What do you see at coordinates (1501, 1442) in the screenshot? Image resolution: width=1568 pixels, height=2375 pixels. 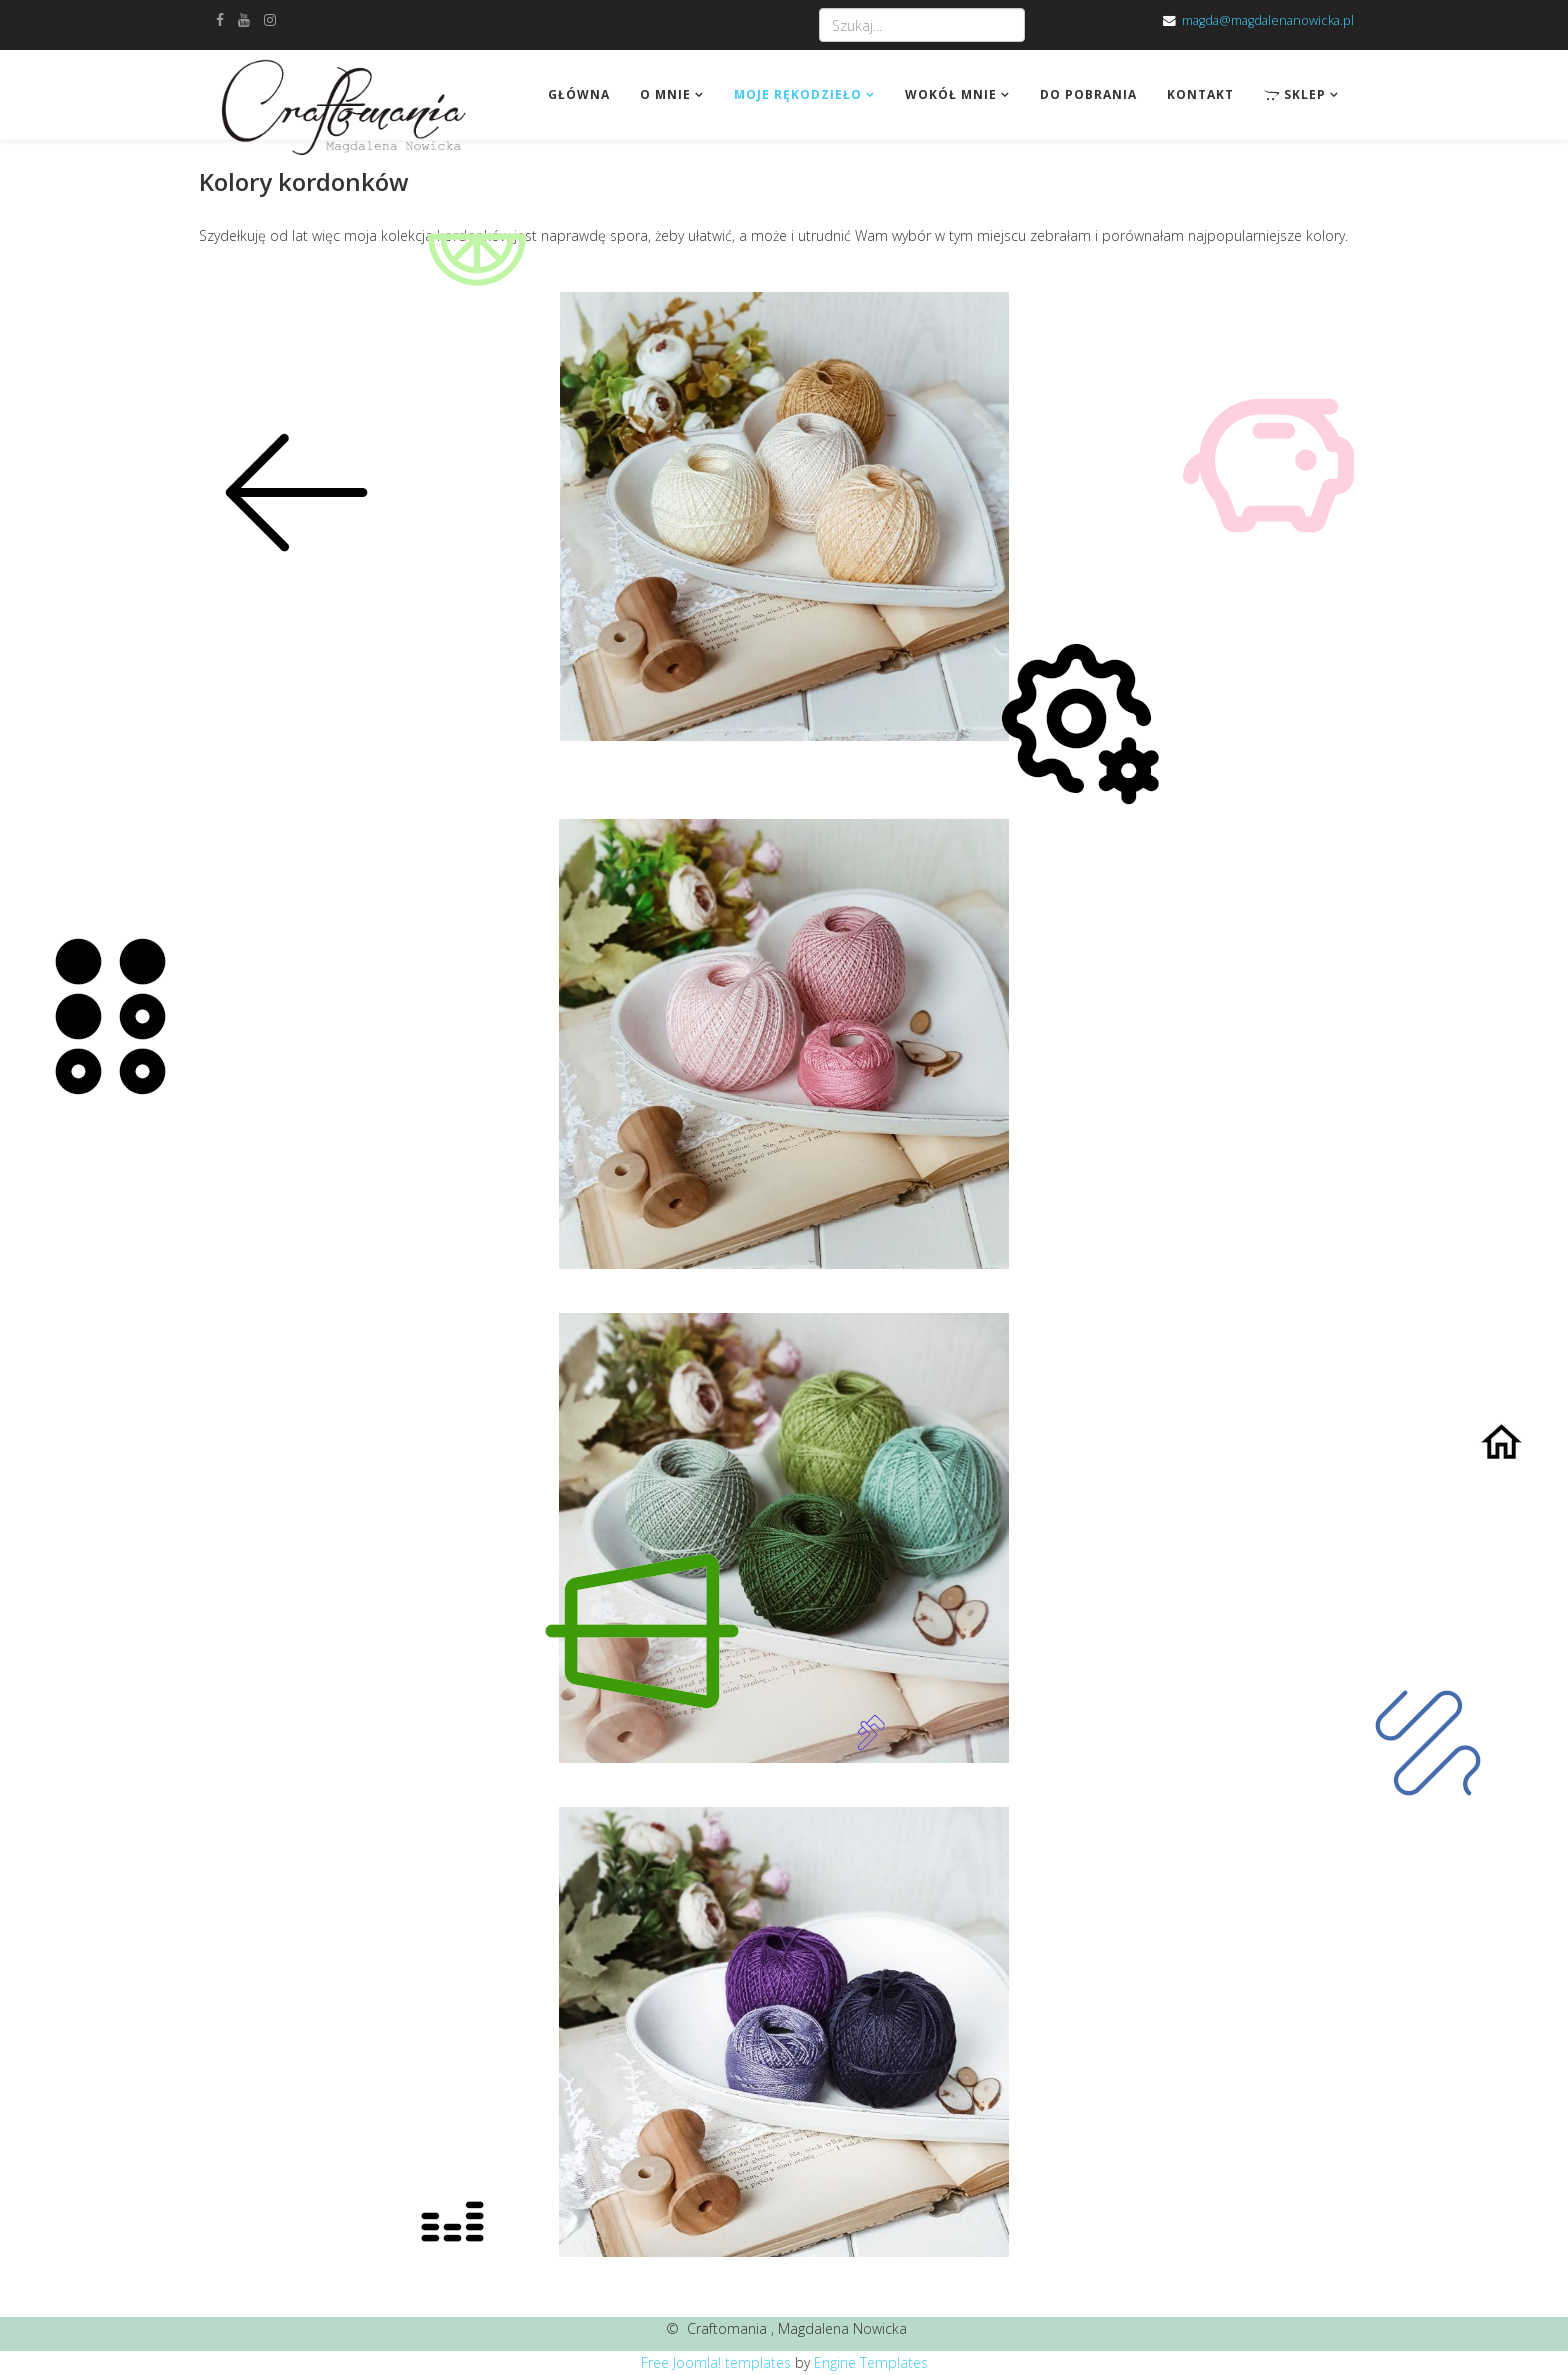 I see `navigate to home screen` at bounding box center [1501, 1442].